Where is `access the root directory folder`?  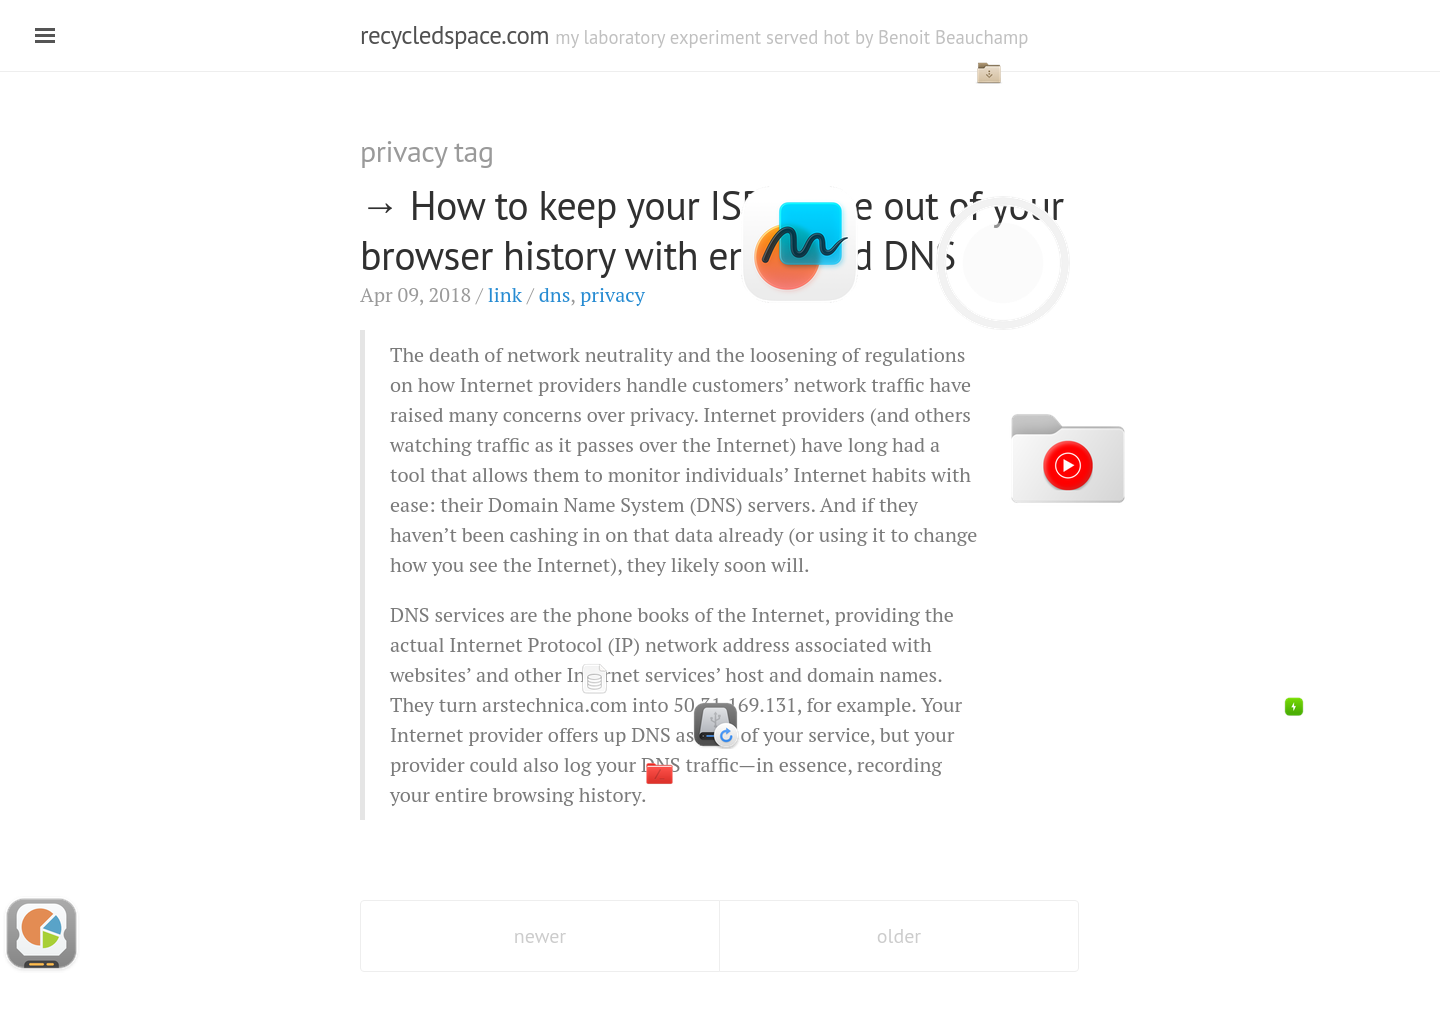 access the root directory folder is located at coordinates (659, 773).